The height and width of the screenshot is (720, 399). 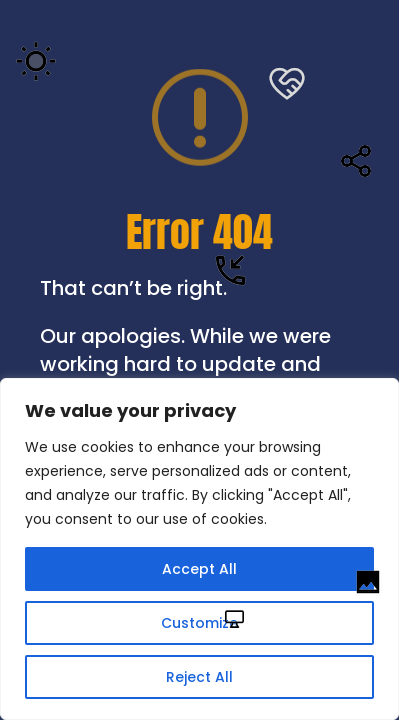 I want to click on view community code of conduct, so click(x=287, y=83).